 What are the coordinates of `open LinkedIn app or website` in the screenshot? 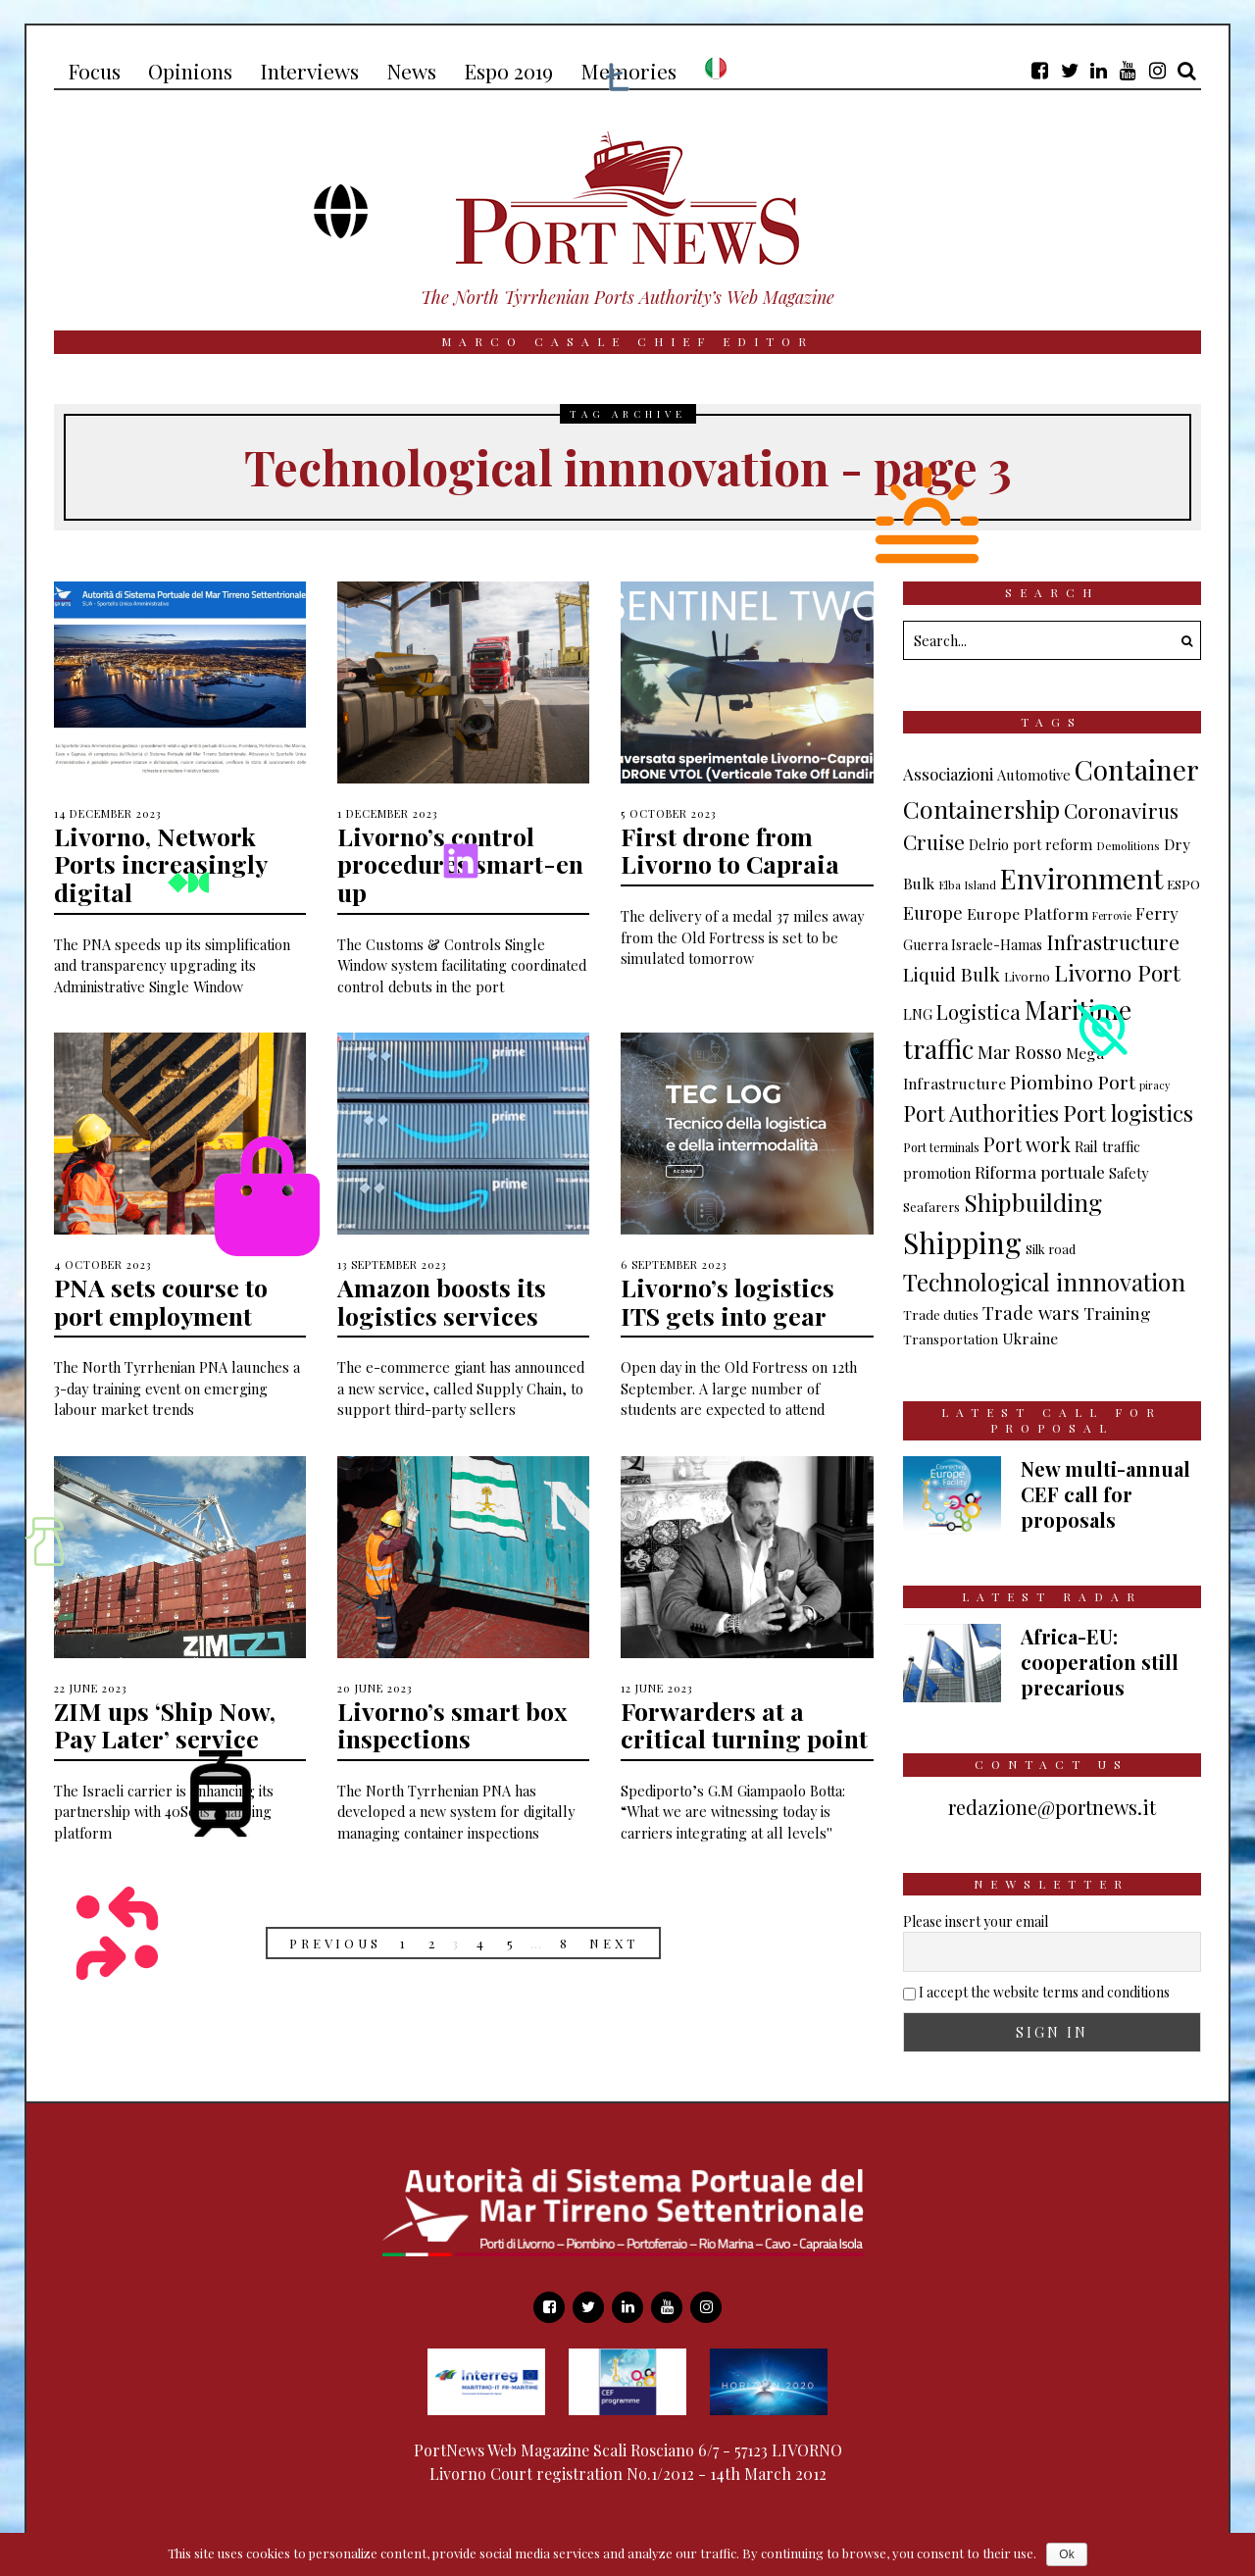 It's located at (461, 861).